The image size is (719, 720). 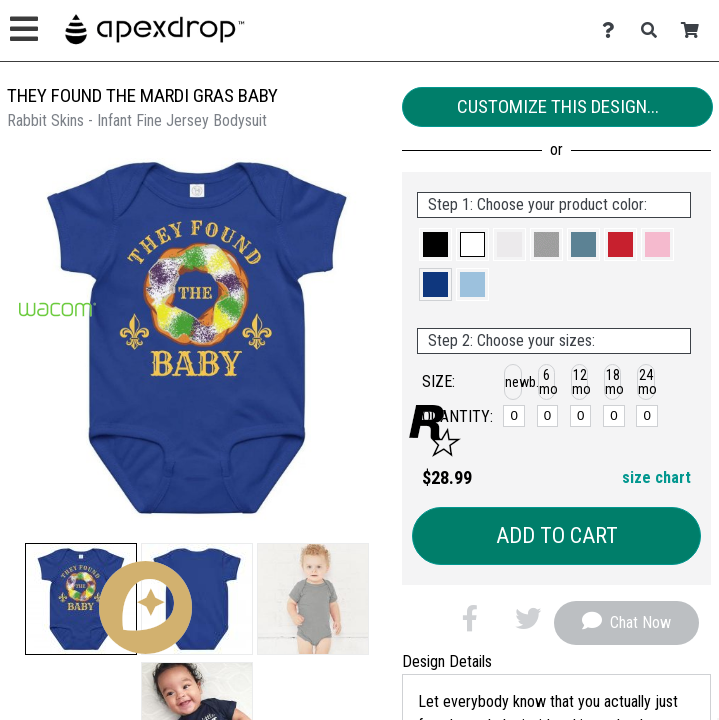 What do you see at coordinates (145, 607) in the screenshot?
I see `mapbox branding or attribution` at bounding box center [145, 607].